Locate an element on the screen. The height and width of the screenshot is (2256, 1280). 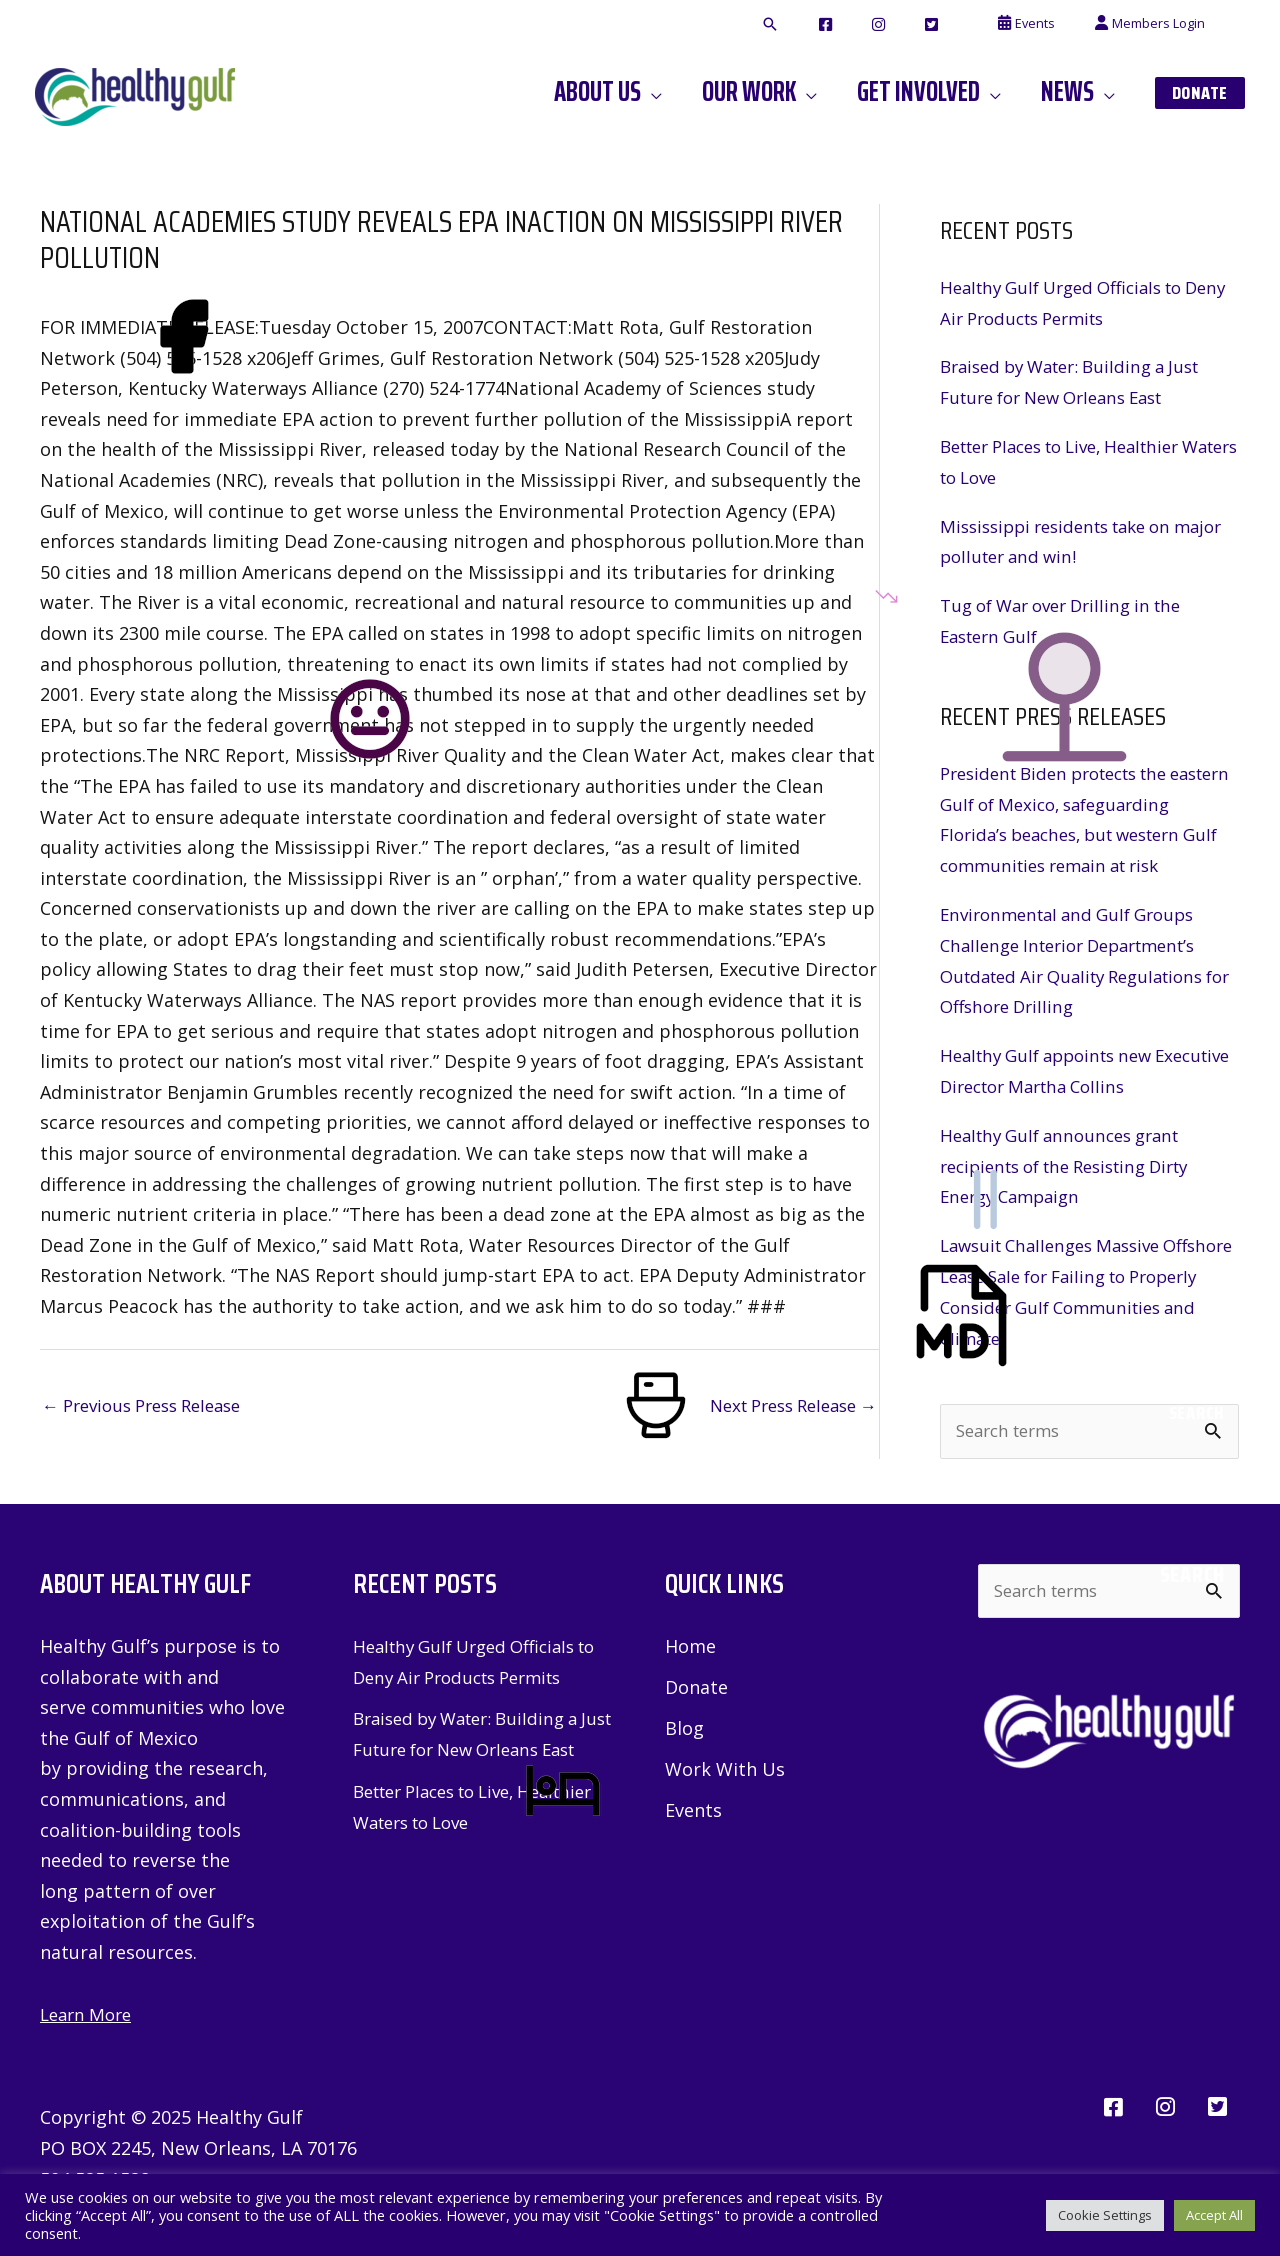
indicates restroom location is located at coordinates (656, 1404).